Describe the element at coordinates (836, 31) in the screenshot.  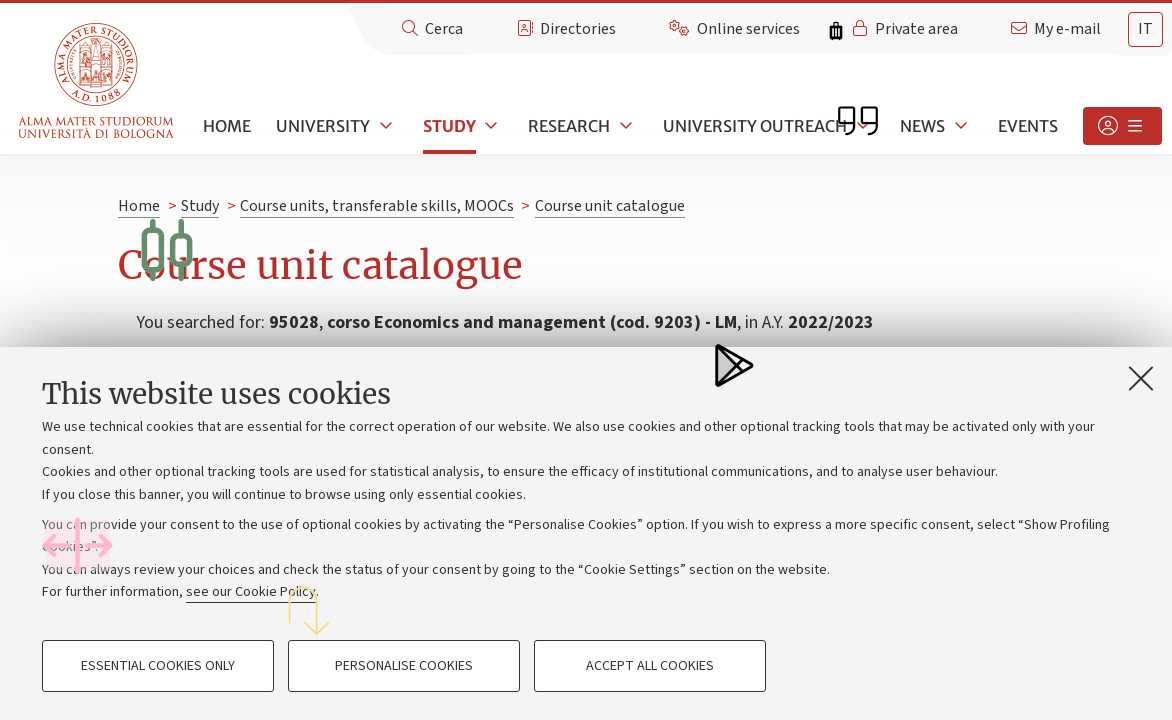
I see `access travel or trip information` at that location.